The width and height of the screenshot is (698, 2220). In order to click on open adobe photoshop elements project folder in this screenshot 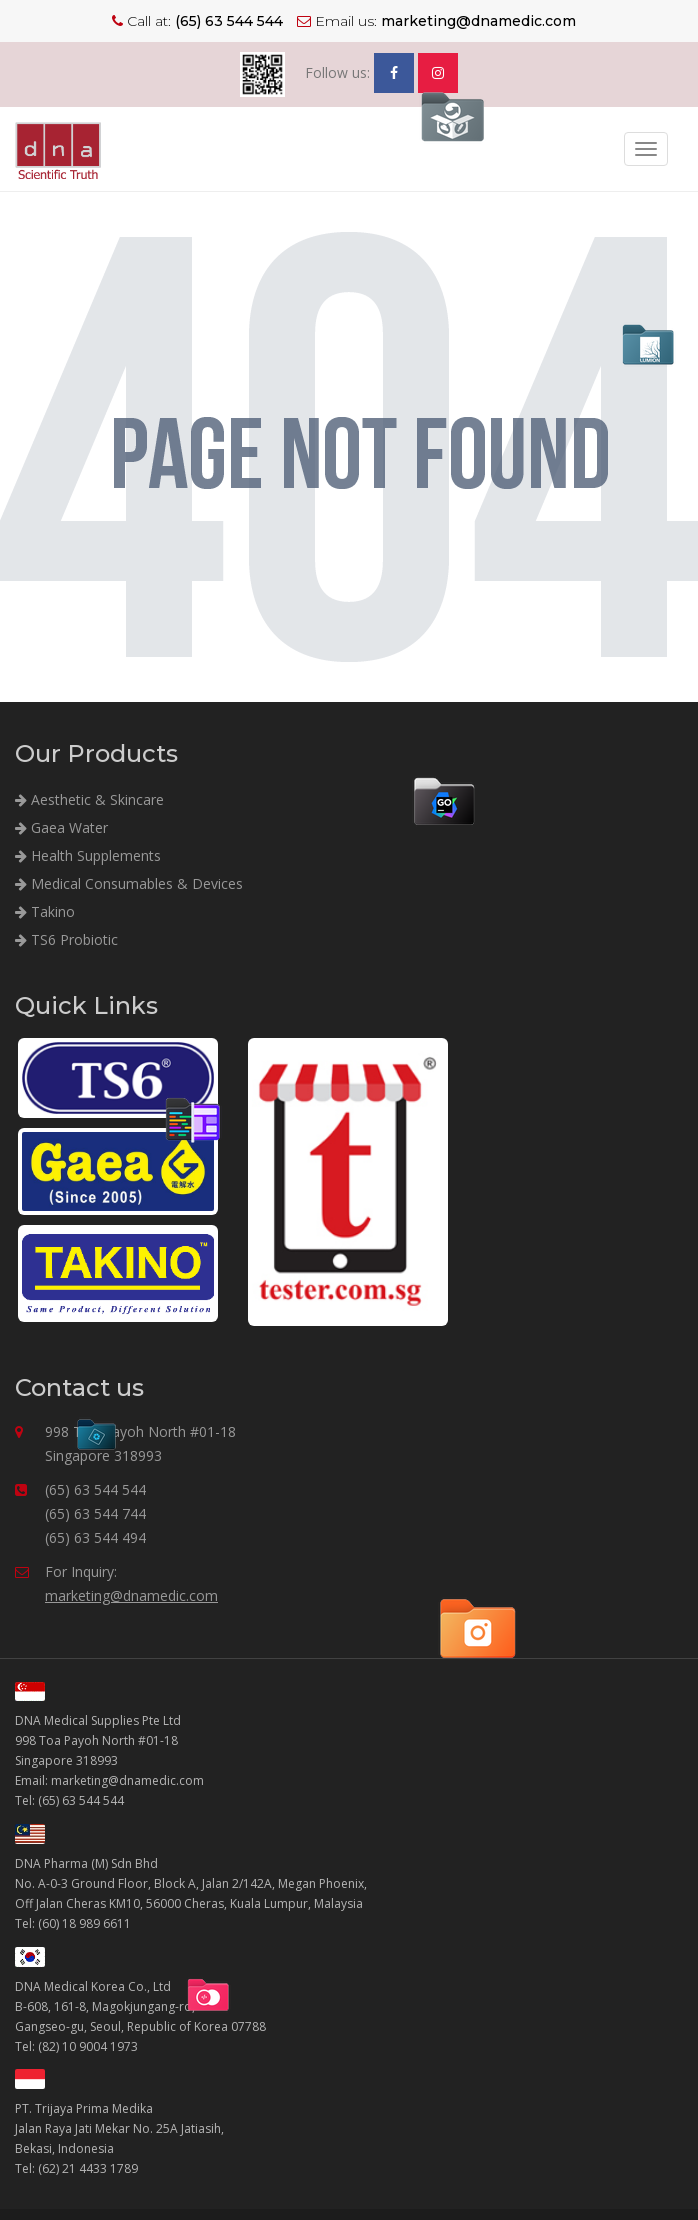, I will do `click(96, 1435)`.